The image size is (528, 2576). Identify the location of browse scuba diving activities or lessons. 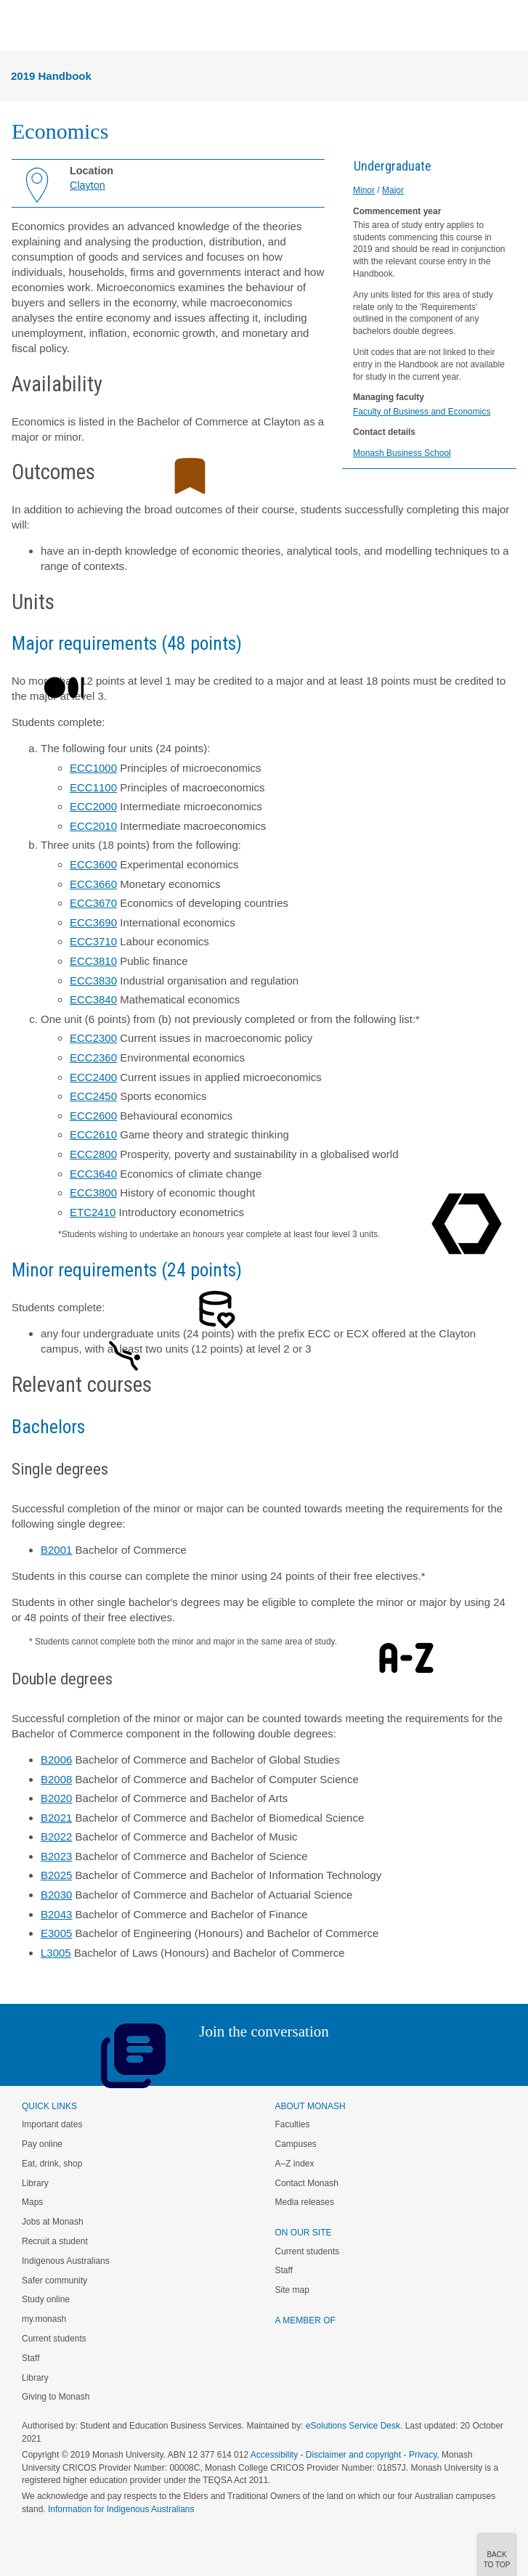
(125, 1357).